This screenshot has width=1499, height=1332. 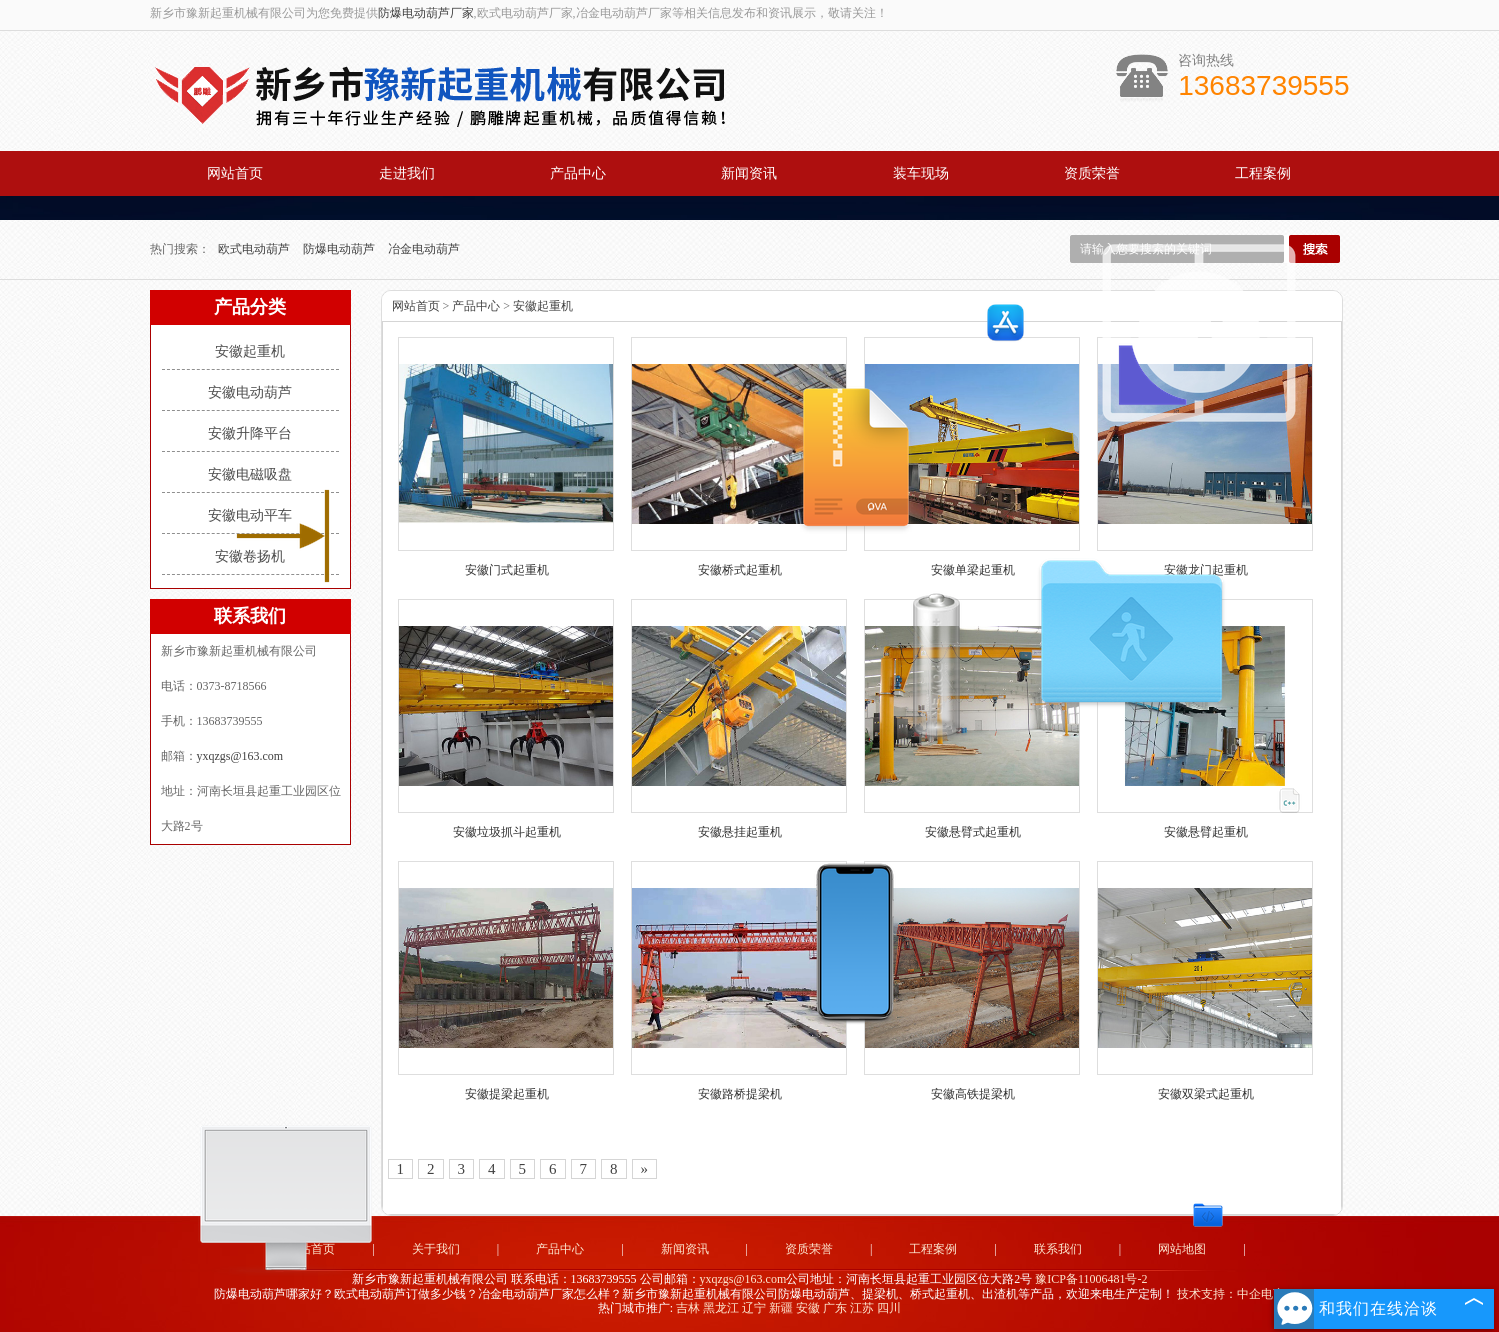 I want to click on open virtual appliance file for import into VirtualBox, so click(x=856, y=460).